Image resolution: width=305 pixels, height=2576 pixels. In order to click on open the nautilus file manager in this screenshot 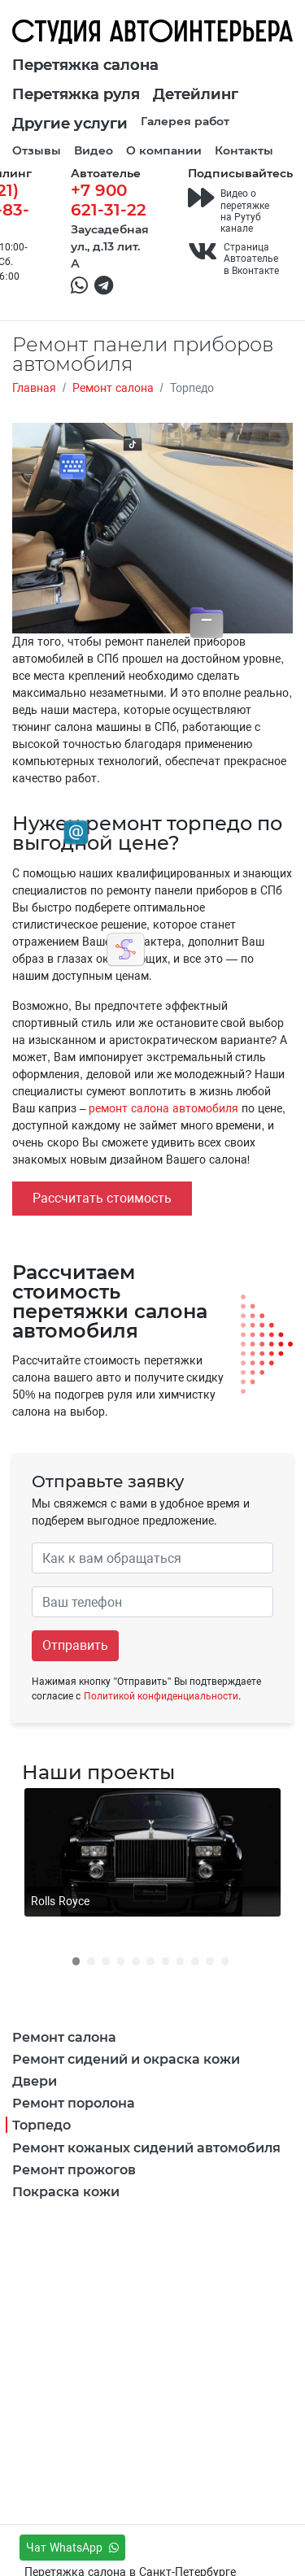, I will do `click(207, 623)`.